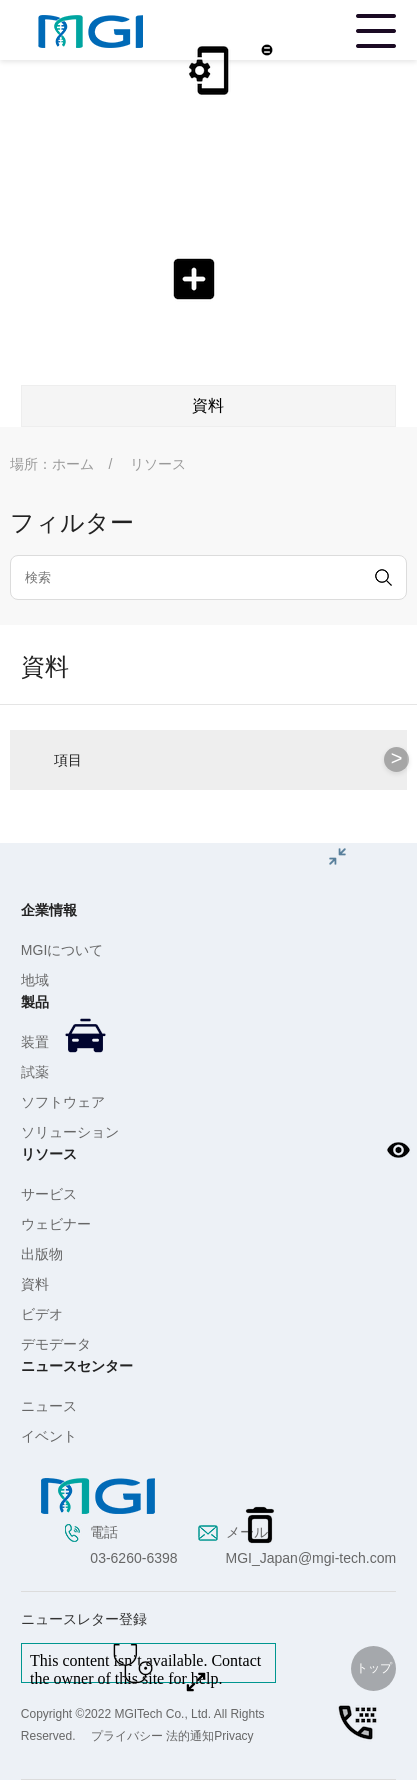 The width and height of the screenshot is (417, 1780). What do you see at coordinates (194, 279) in the screenshot?
I see `add a new item or content` at bounding box center [194, 279].